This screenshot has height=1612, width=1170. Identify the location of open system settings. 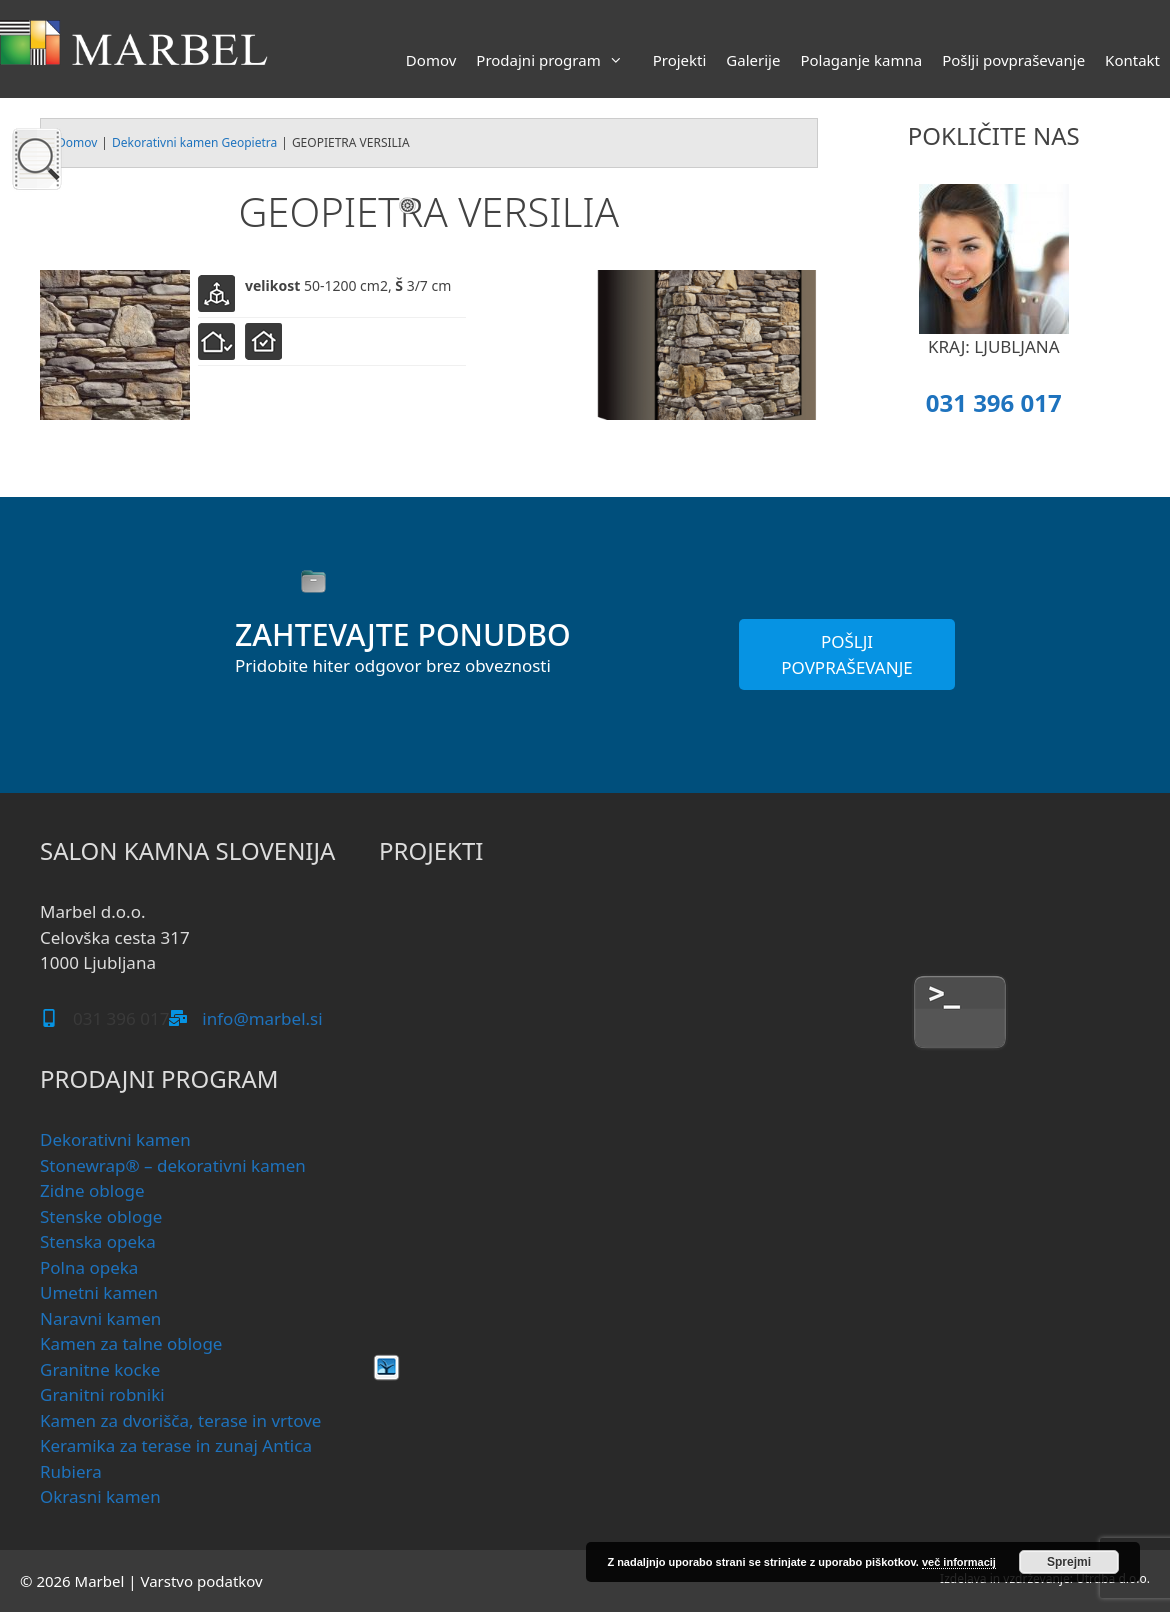
(407, 205).